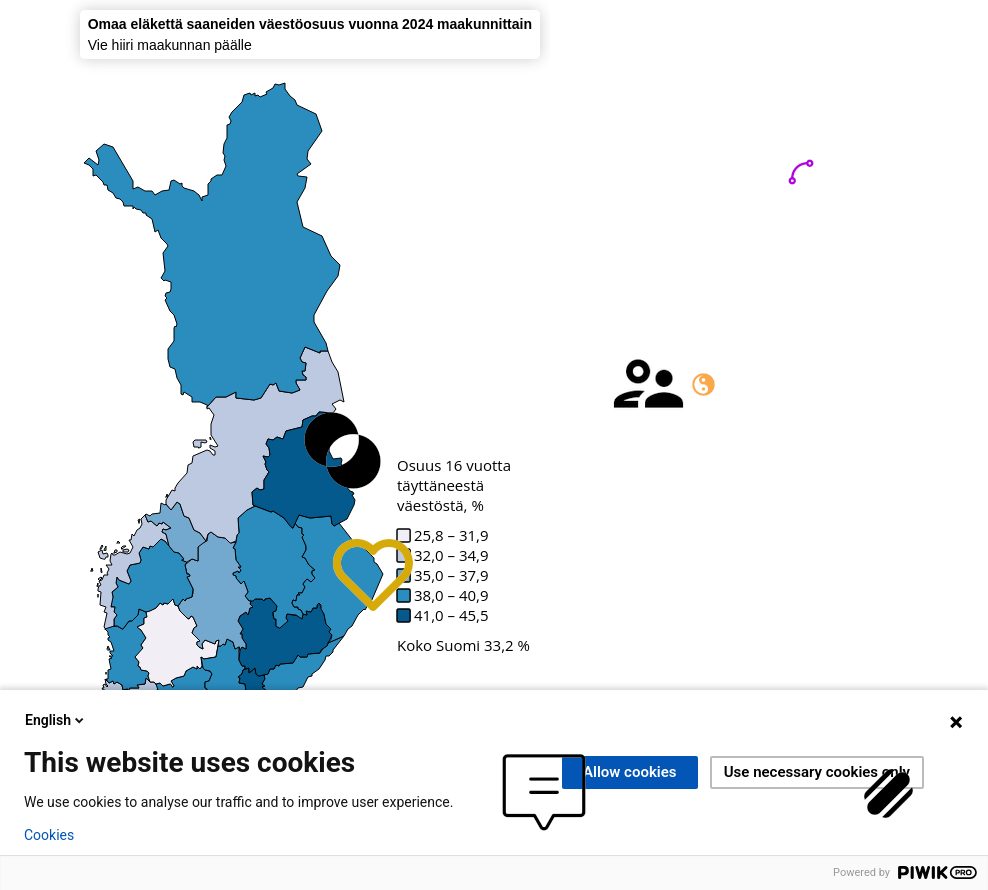  What do you see at coordinates (703, 384) in the screenshot?
I see `toggle balance or harmony mode` at bounding box center [703, 384].